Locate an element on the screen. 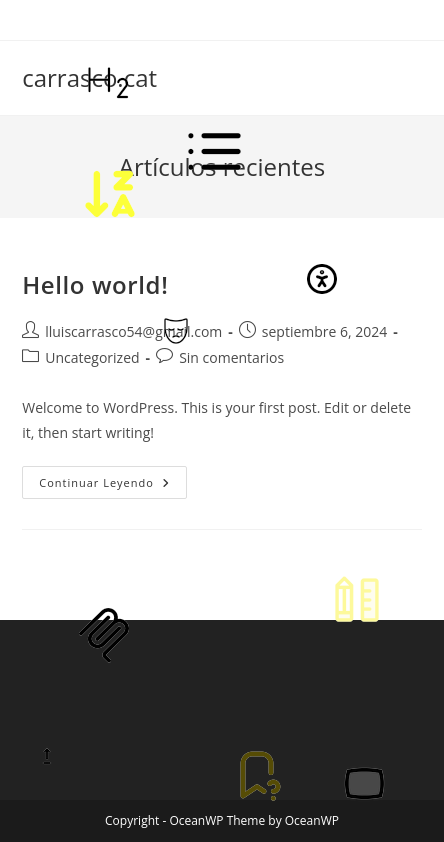  indicates accessibility features are available is located at coordinates (322, 279).